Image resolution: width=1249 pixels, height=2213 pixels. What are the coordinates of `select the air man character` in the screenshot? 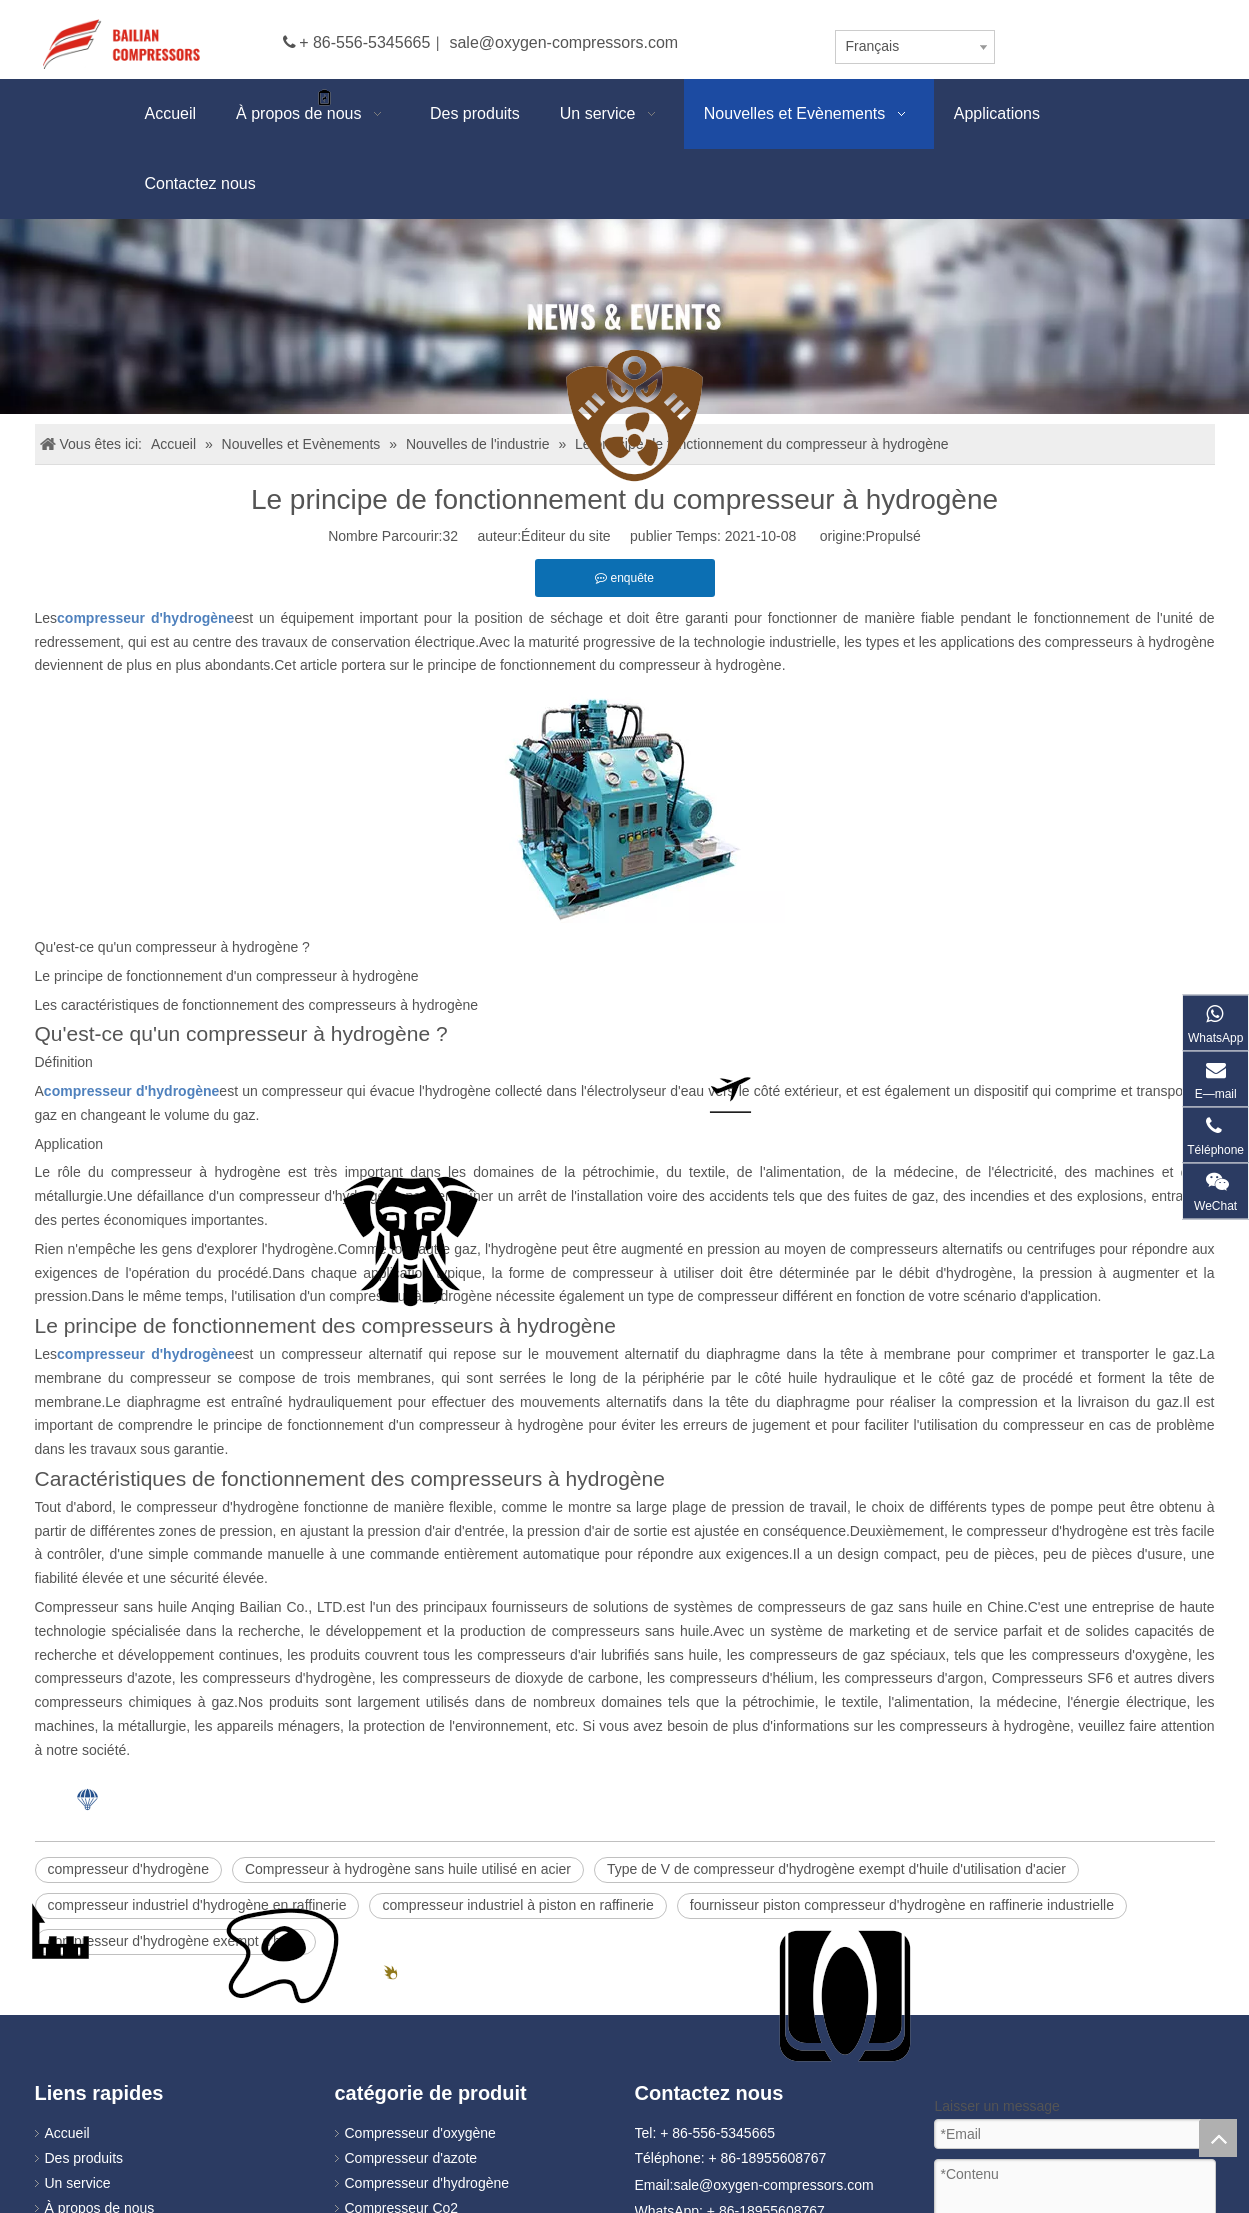 It's located at (634, 415).